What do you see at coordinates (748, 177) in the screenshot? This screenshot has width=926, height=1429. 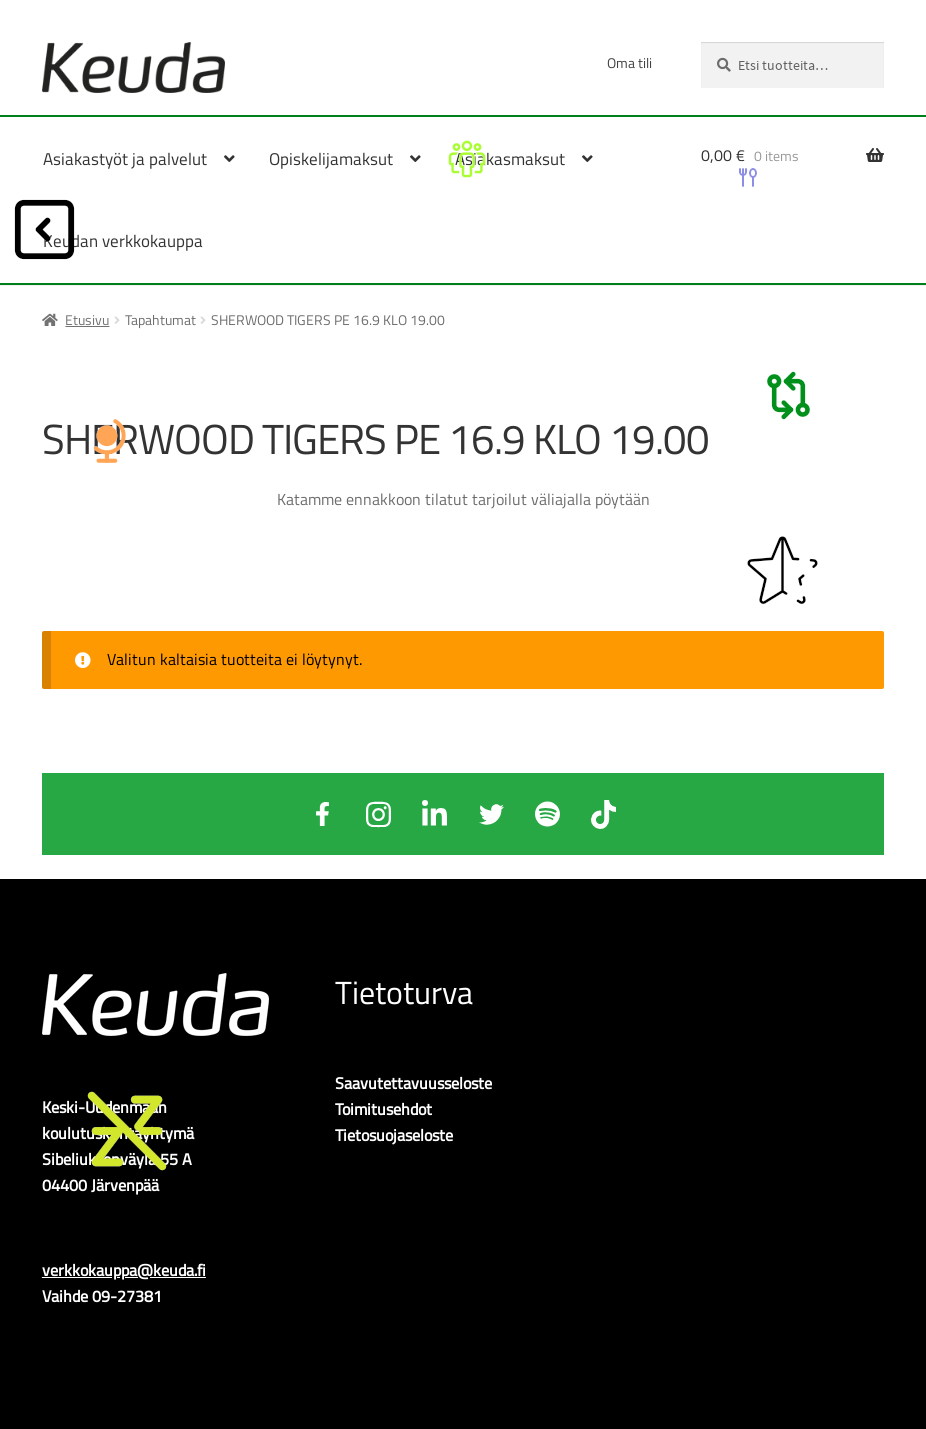 I see `access food or dining options` at bounding box center [748, 177].